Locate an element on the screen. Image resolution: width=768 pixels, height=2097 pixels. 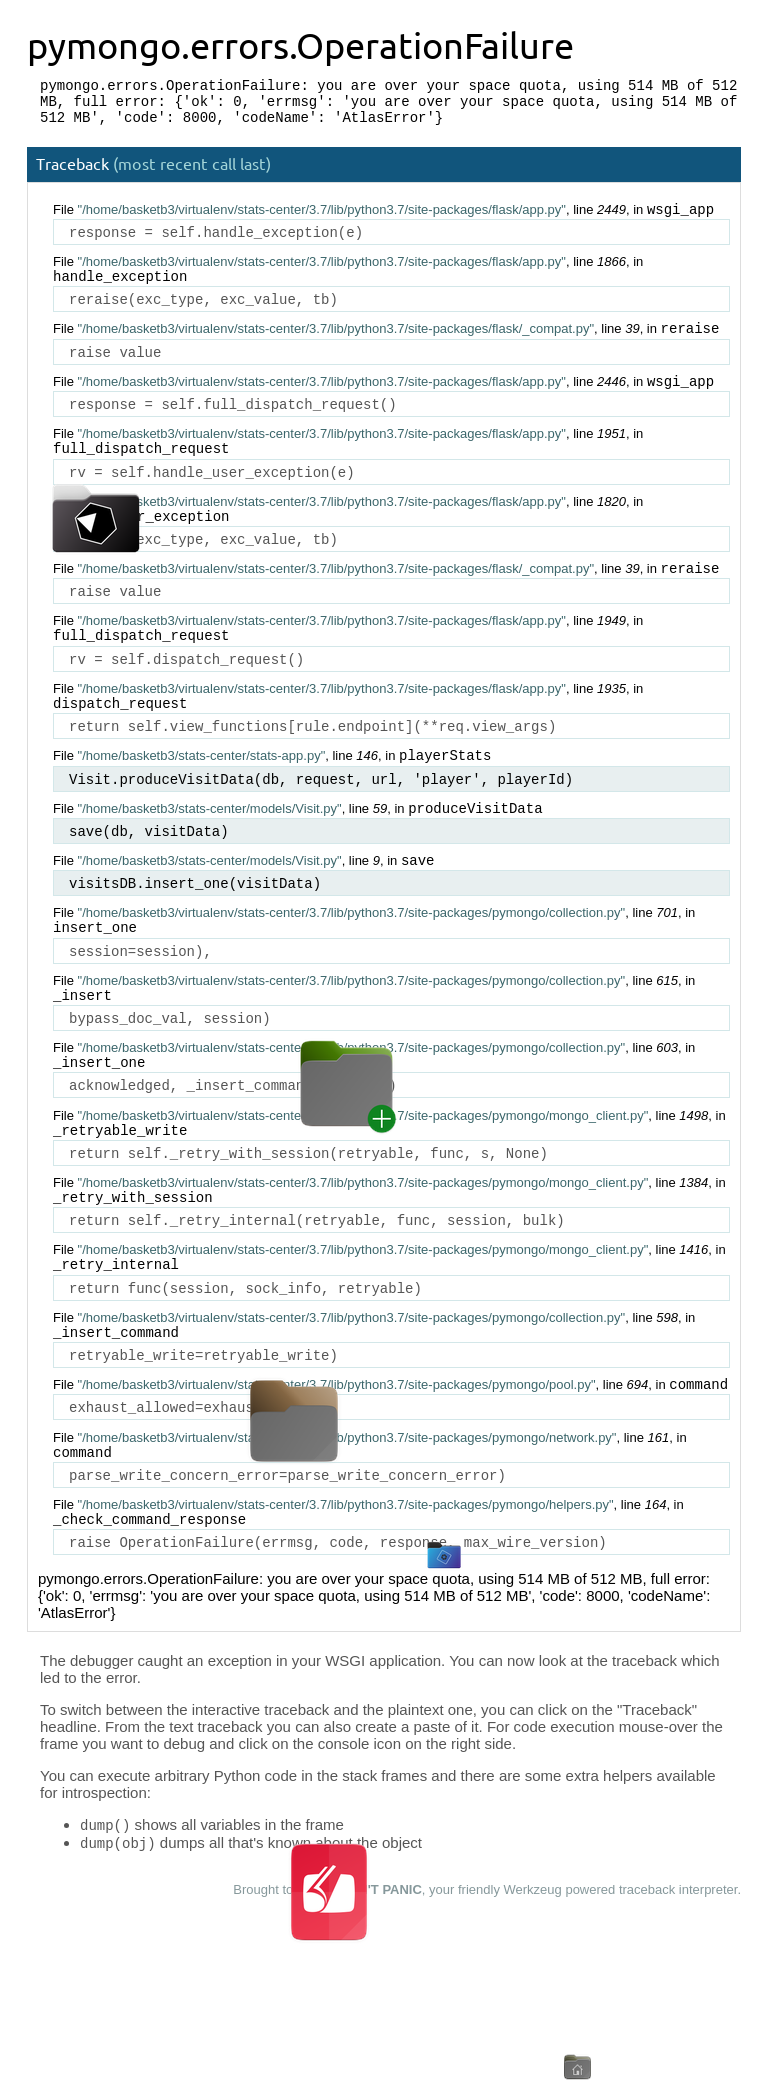
an EPS image file type indicator is located at coordinates (329, 1892).